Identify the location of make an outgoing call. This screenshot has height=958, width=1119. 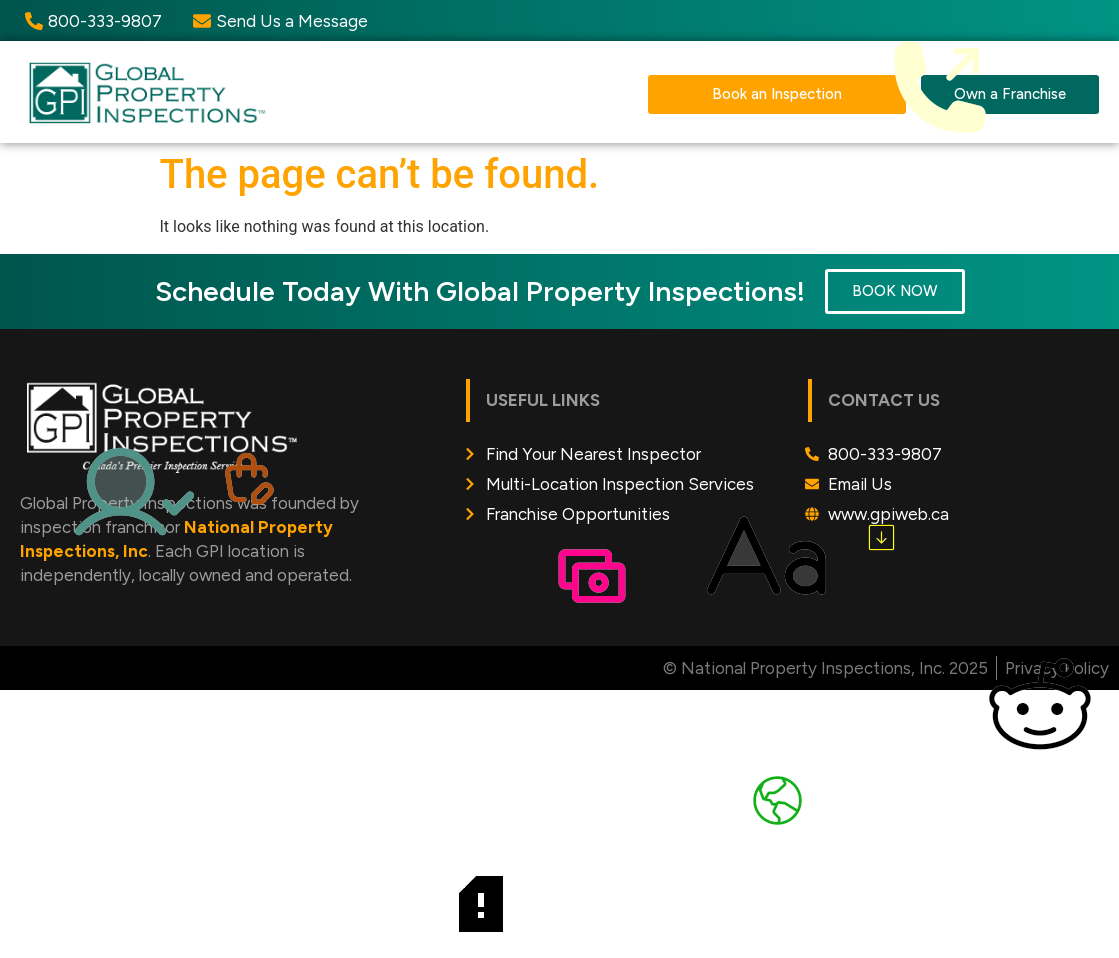
(940, 87).